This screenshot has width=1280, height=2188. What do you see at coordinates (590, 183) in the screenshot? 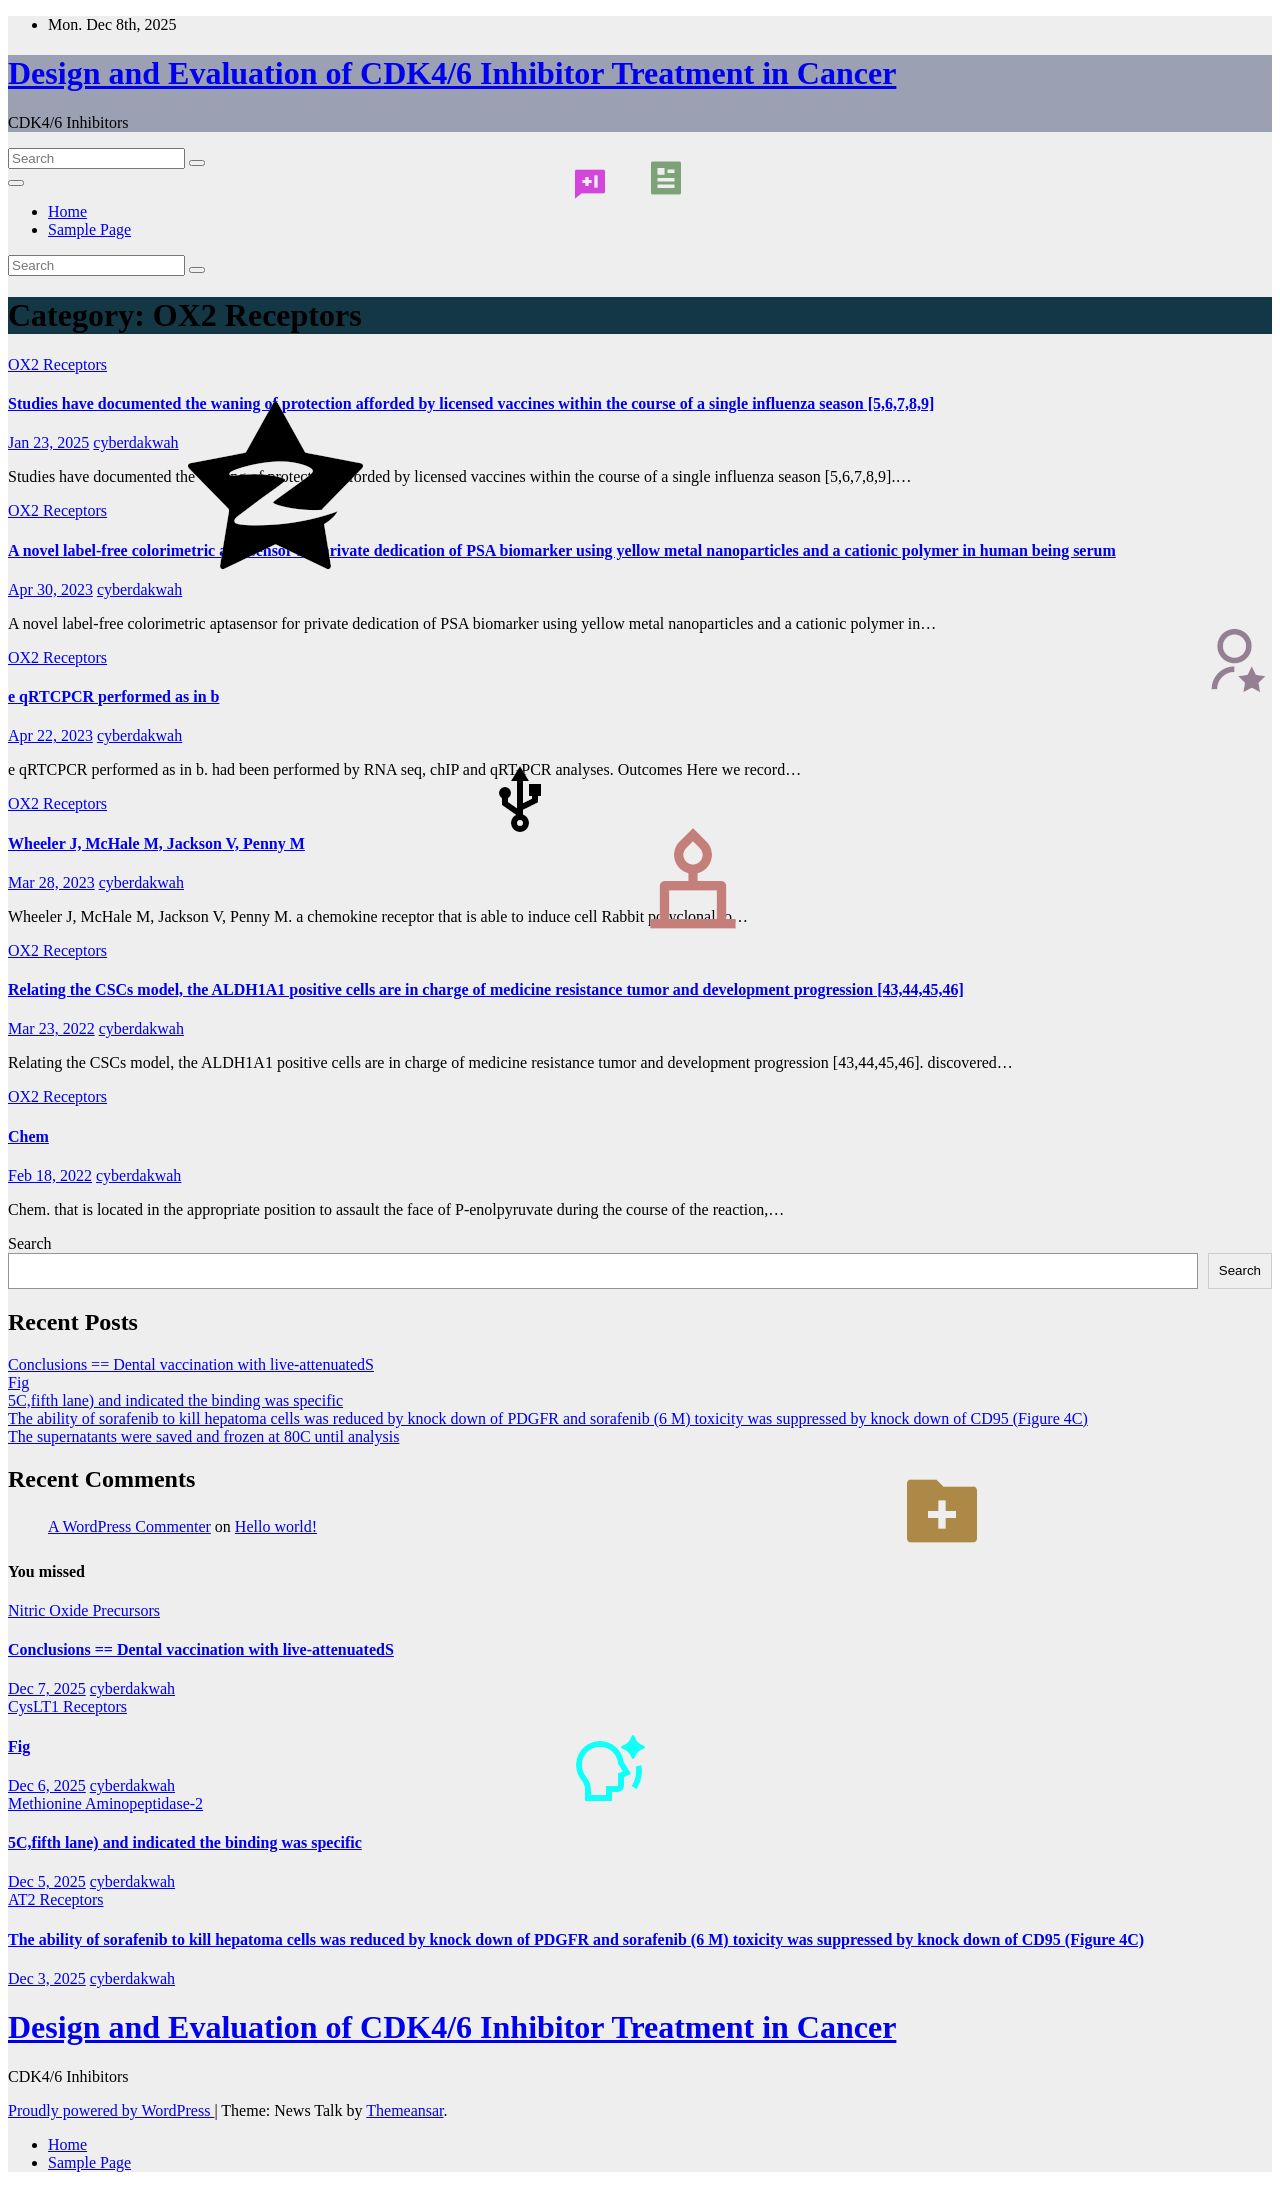
I see `add a follow-up message to a conversation` at bounding box center [590, 183].